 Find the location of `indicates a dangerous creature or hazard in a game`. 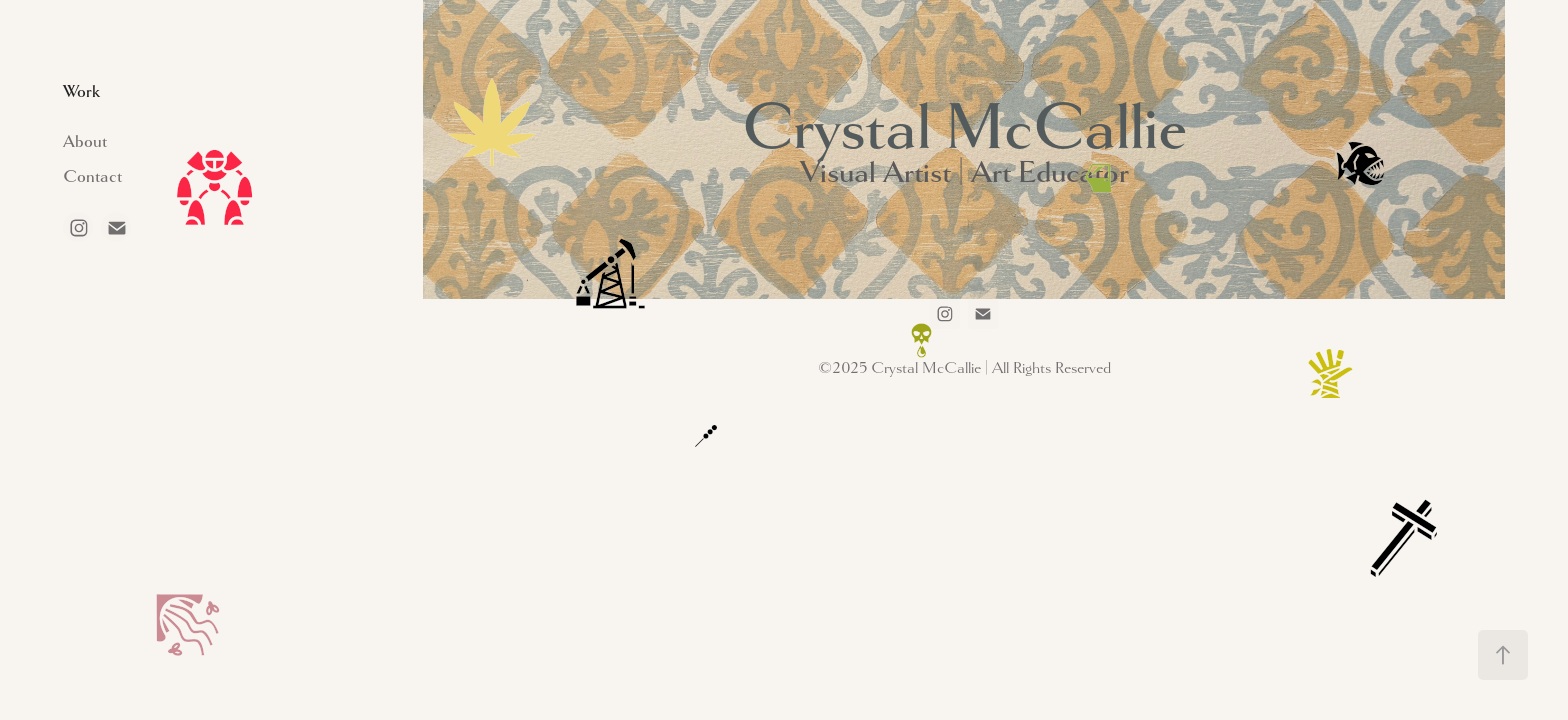

indicates a dangerous creature or hazard in a game is located at coordinates (1360, 163).